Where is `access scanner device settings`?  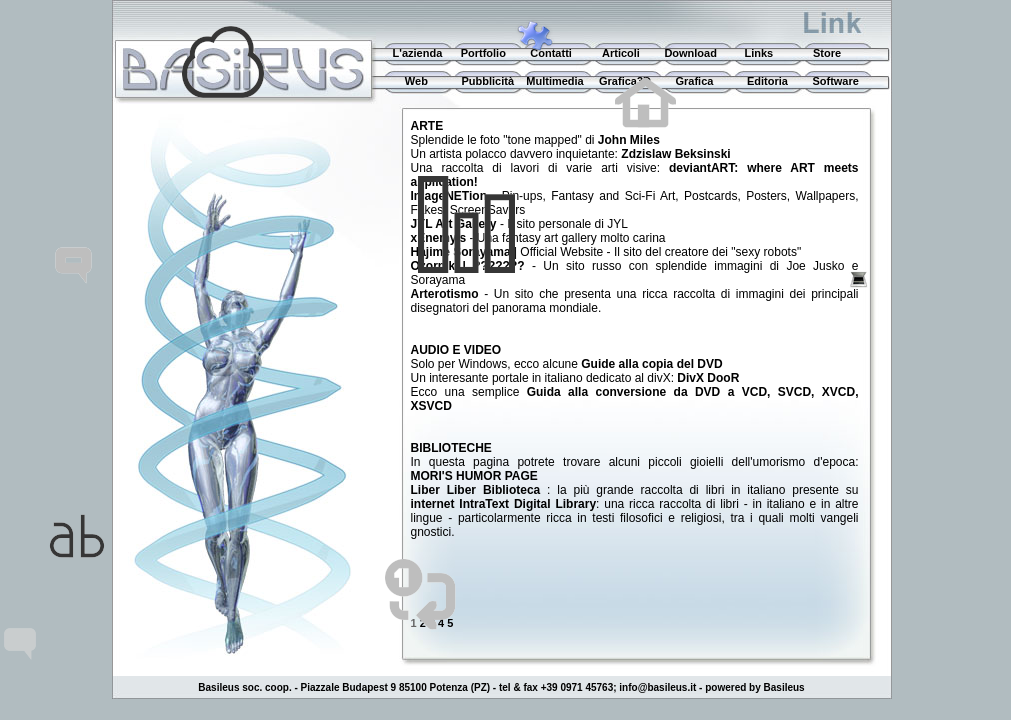
access scanner device settings is located at coordinates (859, 280).